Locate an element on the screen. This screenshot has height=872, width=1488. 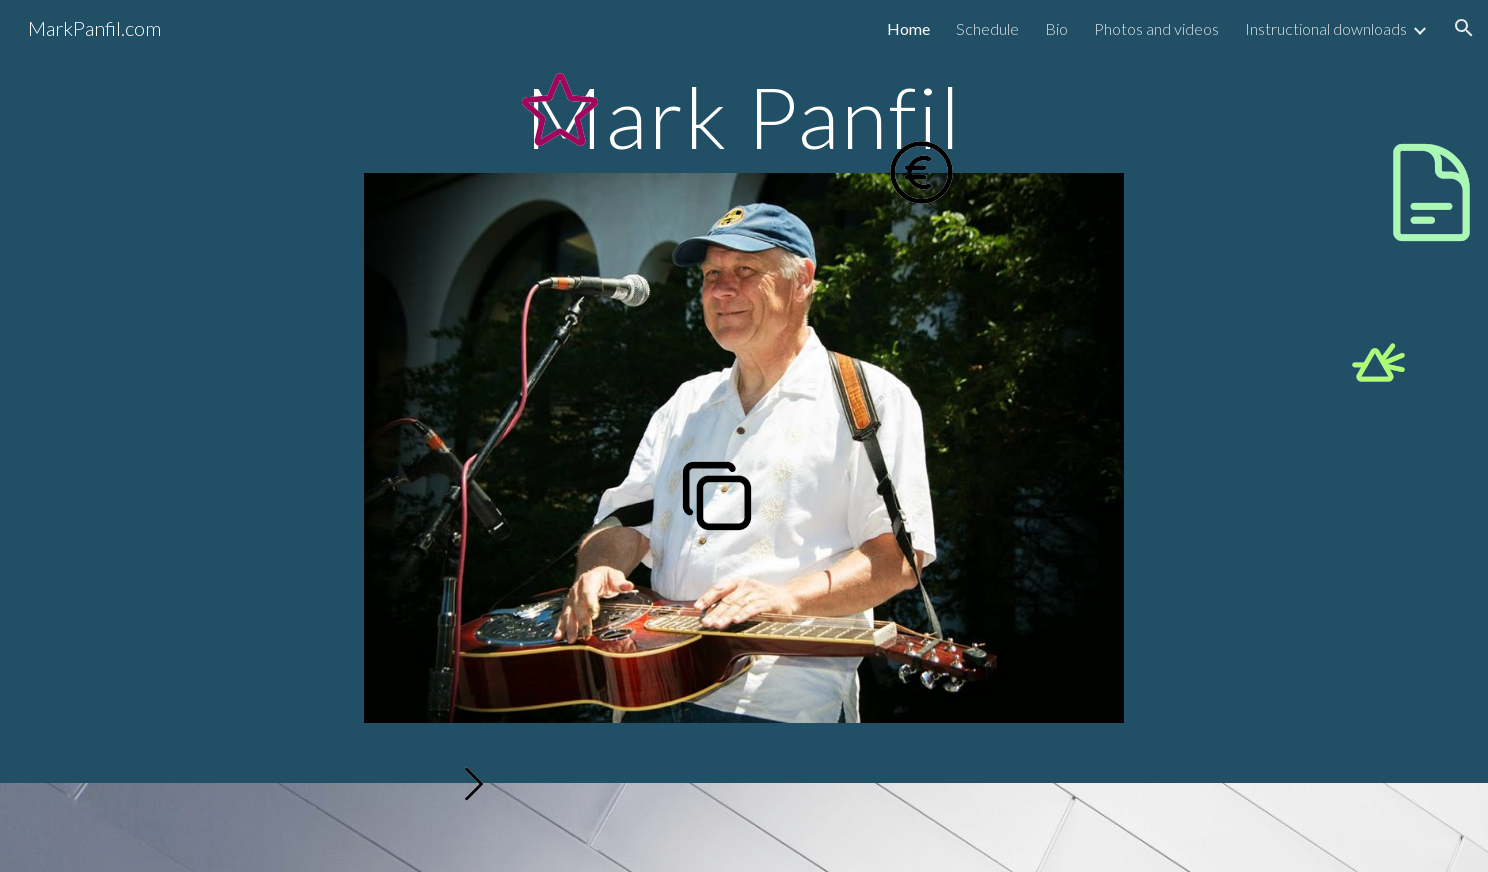
view price in euros is located at coordinates (921, 172).